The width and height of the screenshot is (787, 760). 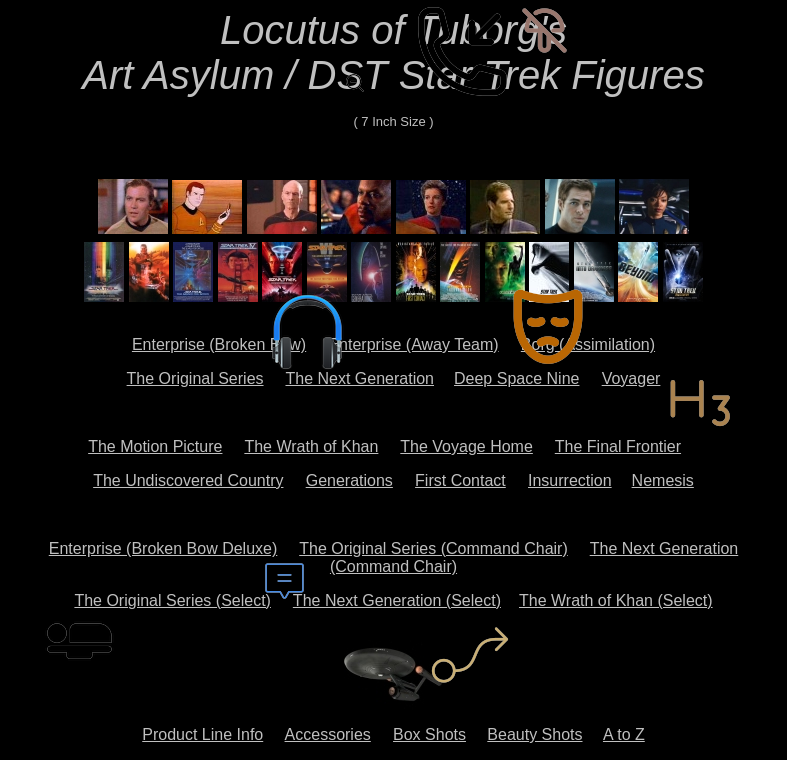 I want to click on format text as heading level 3, so click(x=697, y=402).